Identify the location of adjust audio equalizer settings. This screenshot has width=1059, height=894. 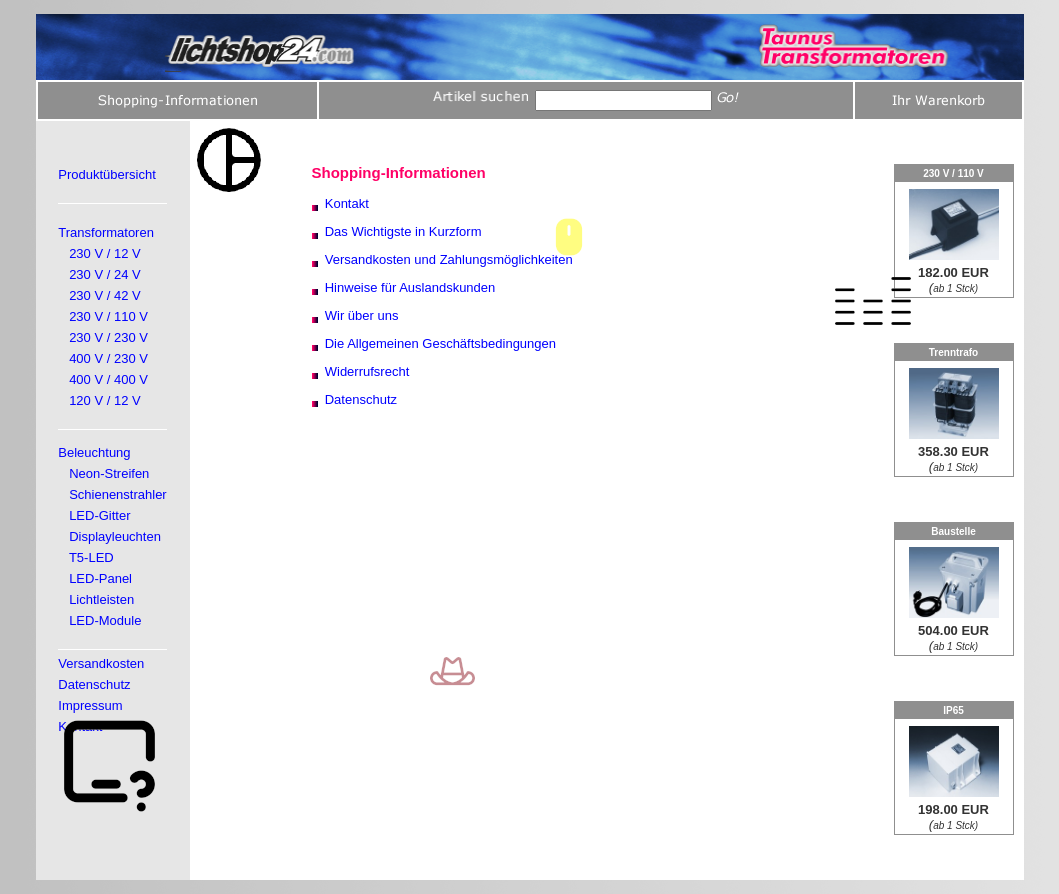
(873, 301).